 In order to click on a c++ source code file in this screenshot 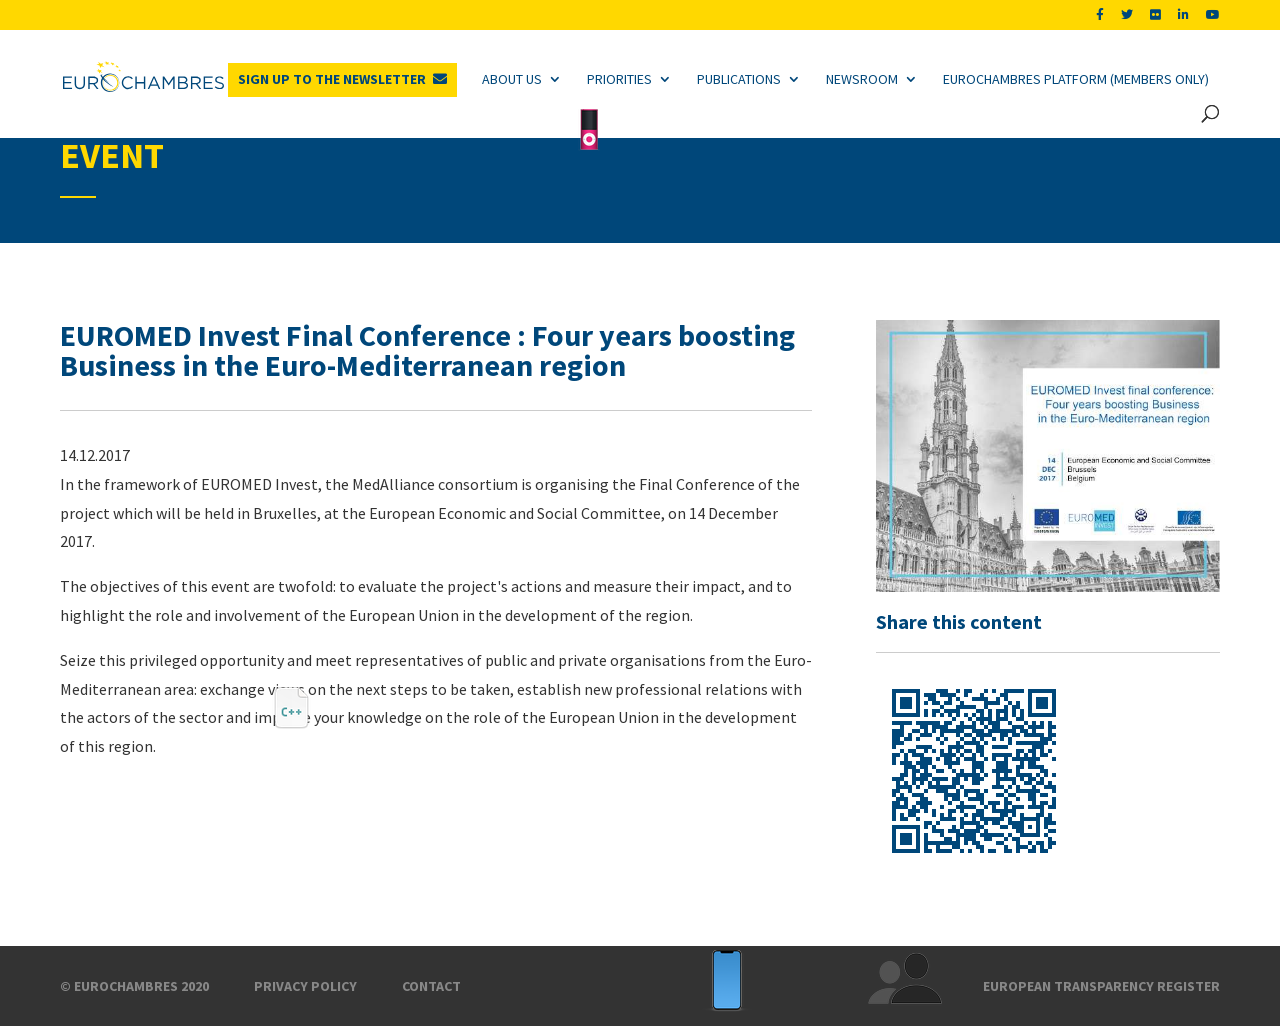, I will do `click(291, 707)`.